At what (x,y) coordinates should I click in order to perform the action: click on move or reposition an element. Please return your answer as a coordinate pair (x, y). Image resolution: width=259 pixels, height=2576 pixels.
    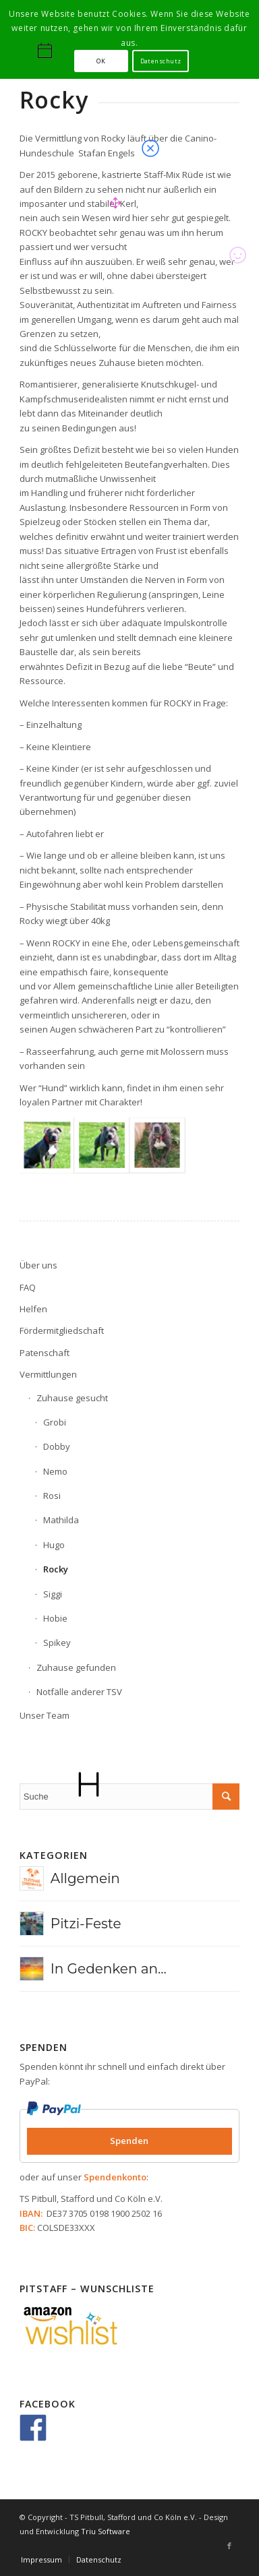
    Looking at the image, I should click on (115, 203).